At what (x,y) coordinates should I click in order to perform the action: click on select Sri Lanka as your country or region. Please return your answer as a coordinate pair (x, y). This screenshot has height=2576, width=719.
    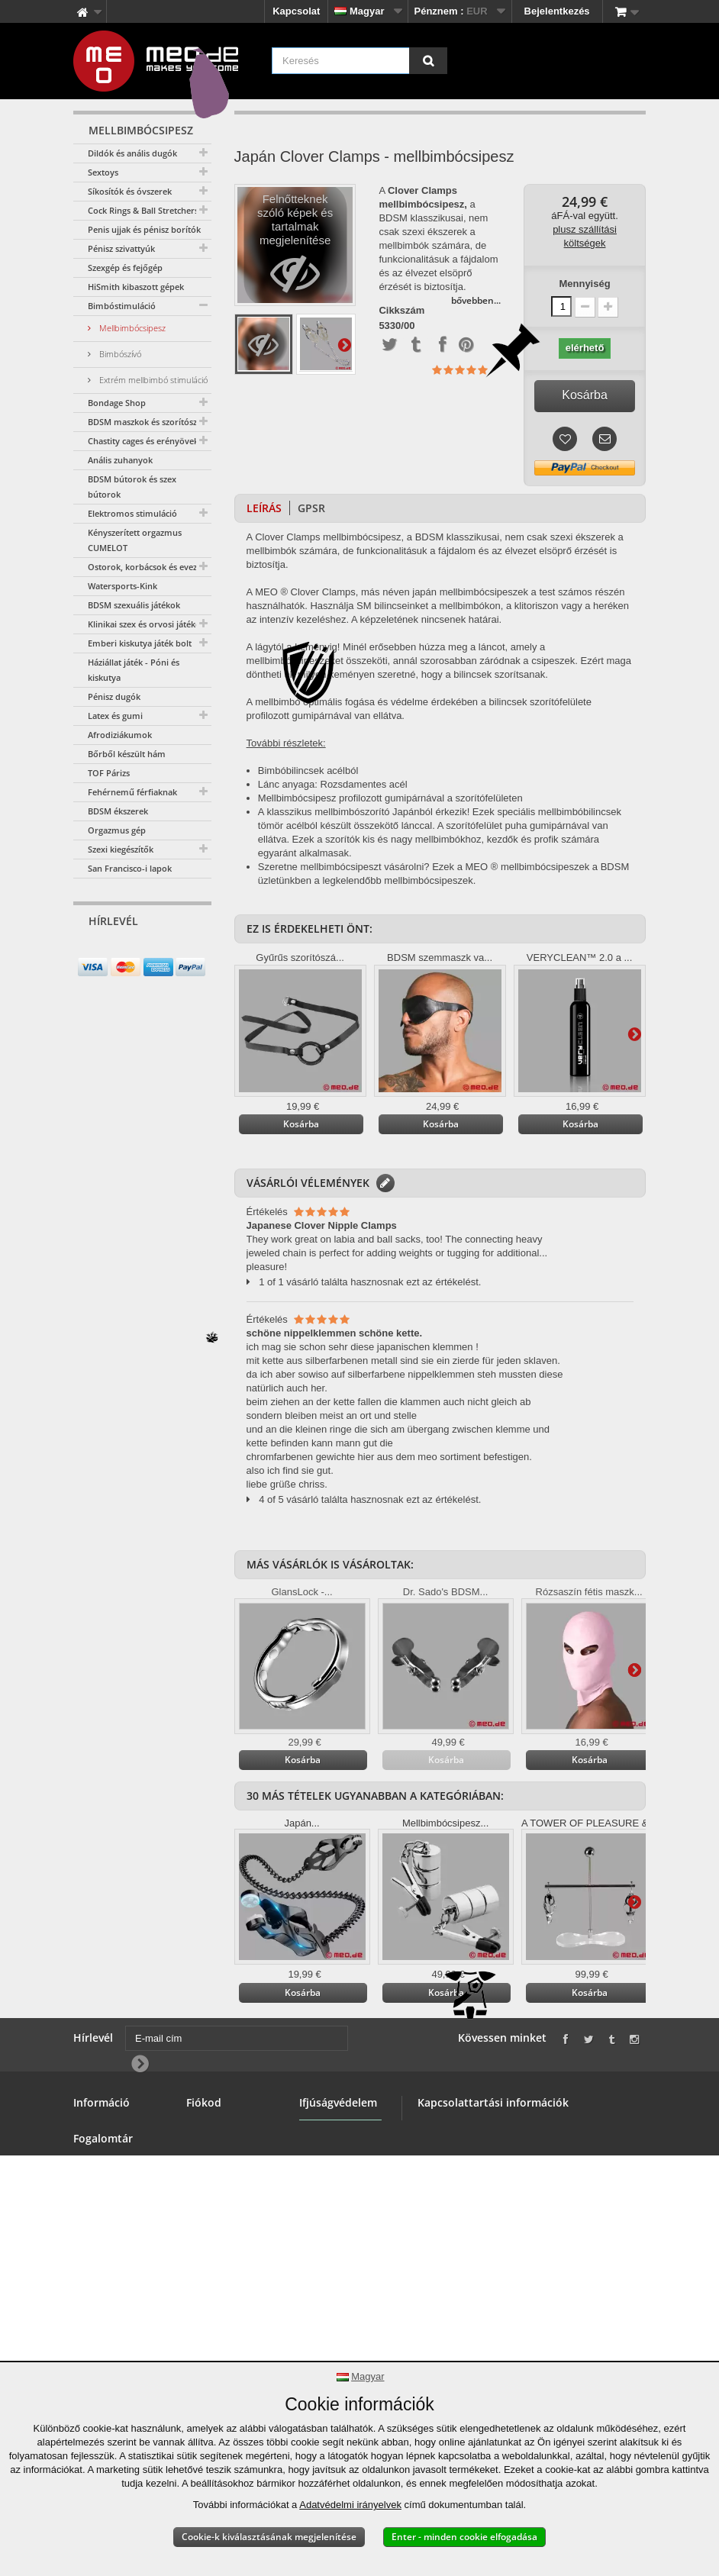
    Looking at the image, I should click on (209, 83).